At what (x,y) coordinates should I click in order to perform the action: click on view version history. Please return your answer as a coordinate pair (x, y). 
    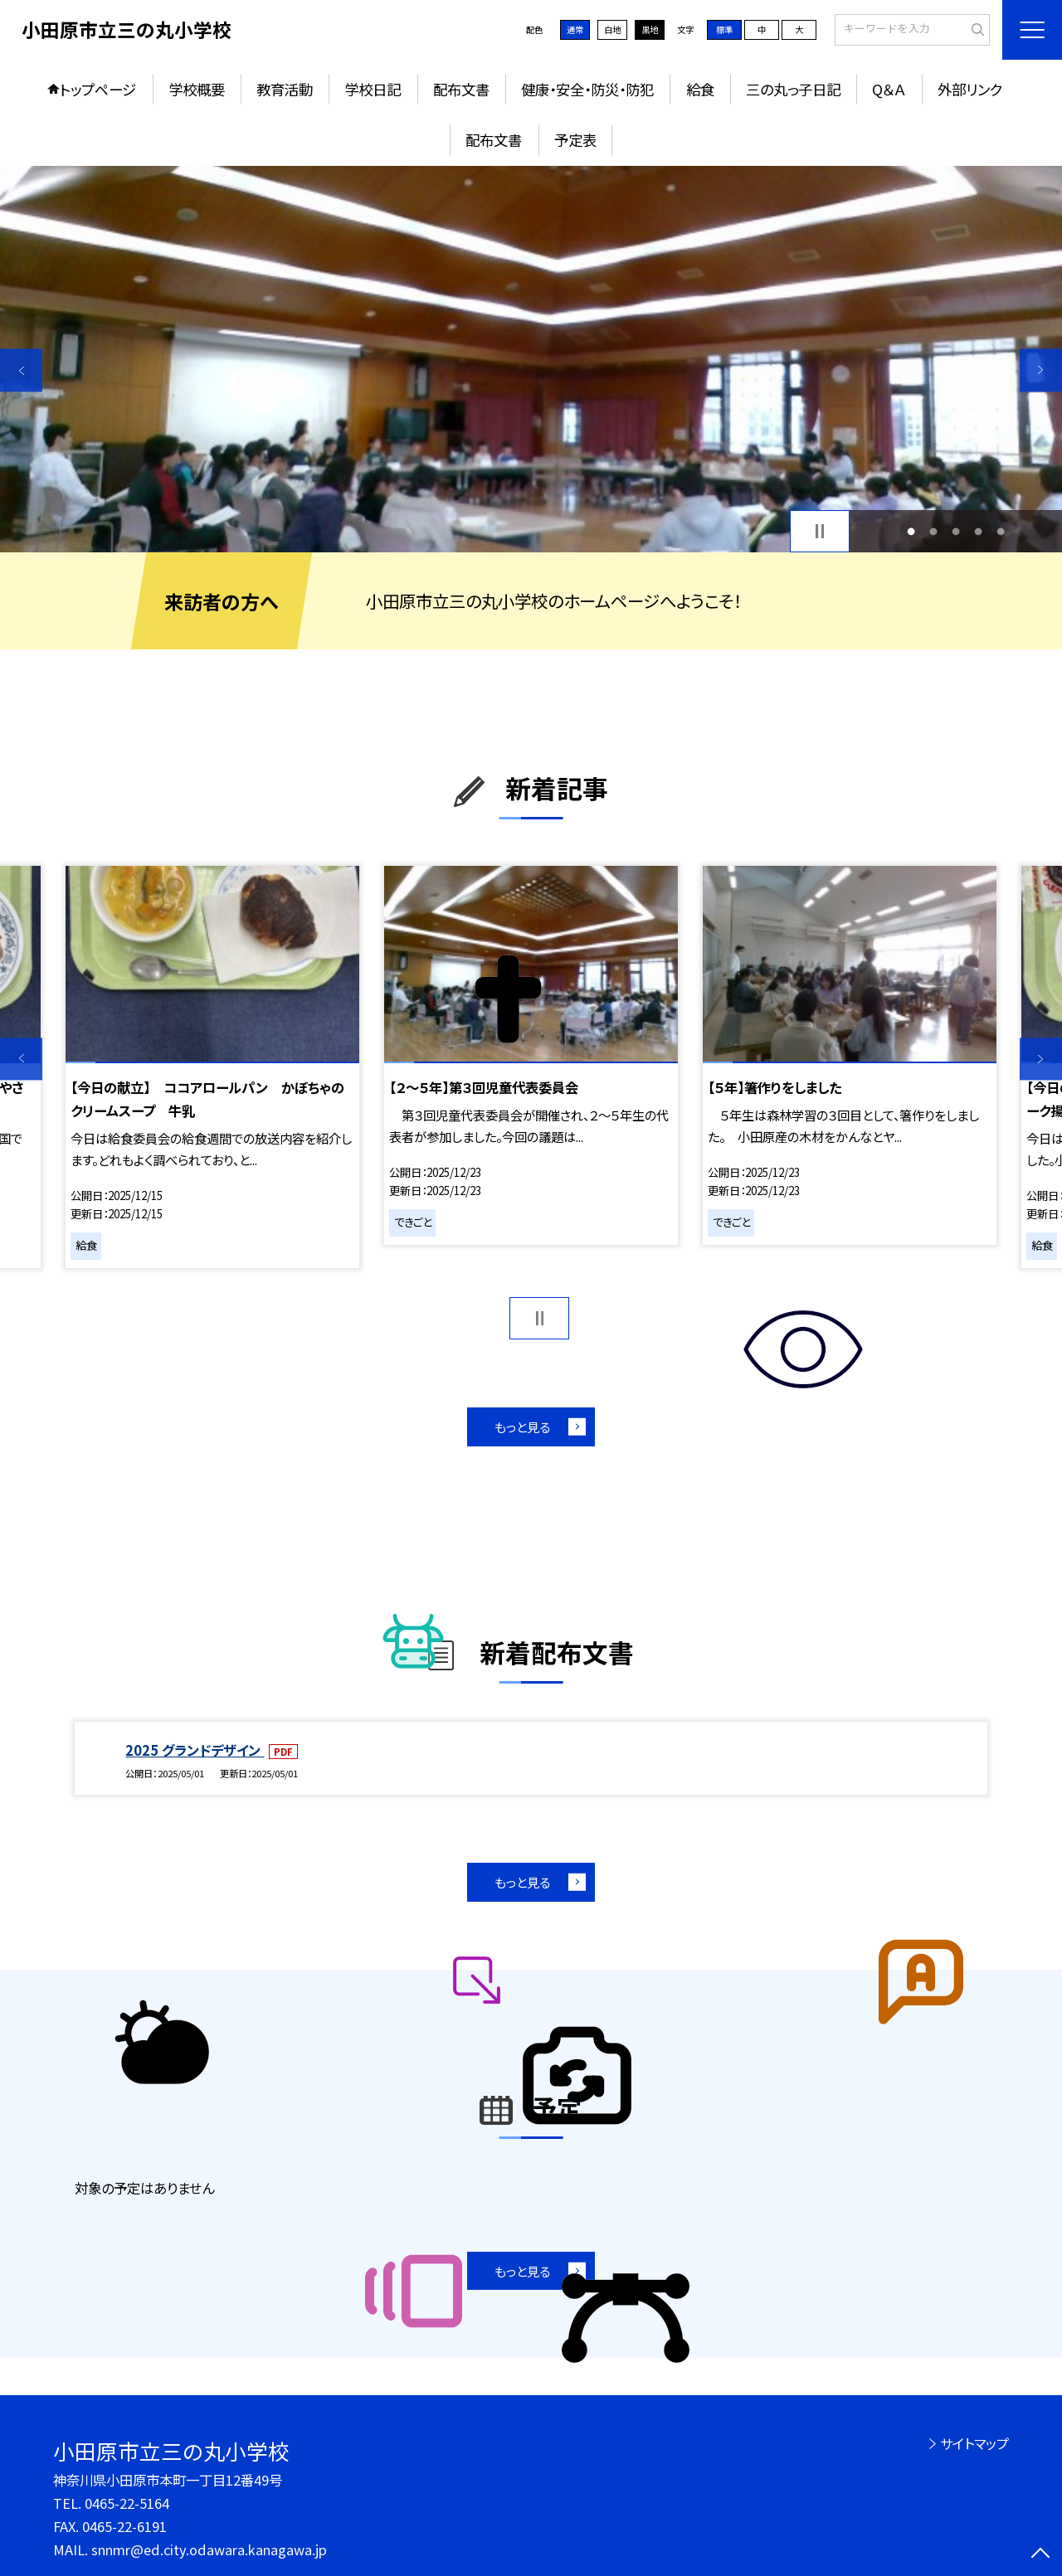
    Looking at the image, I should click on (413, 2291).